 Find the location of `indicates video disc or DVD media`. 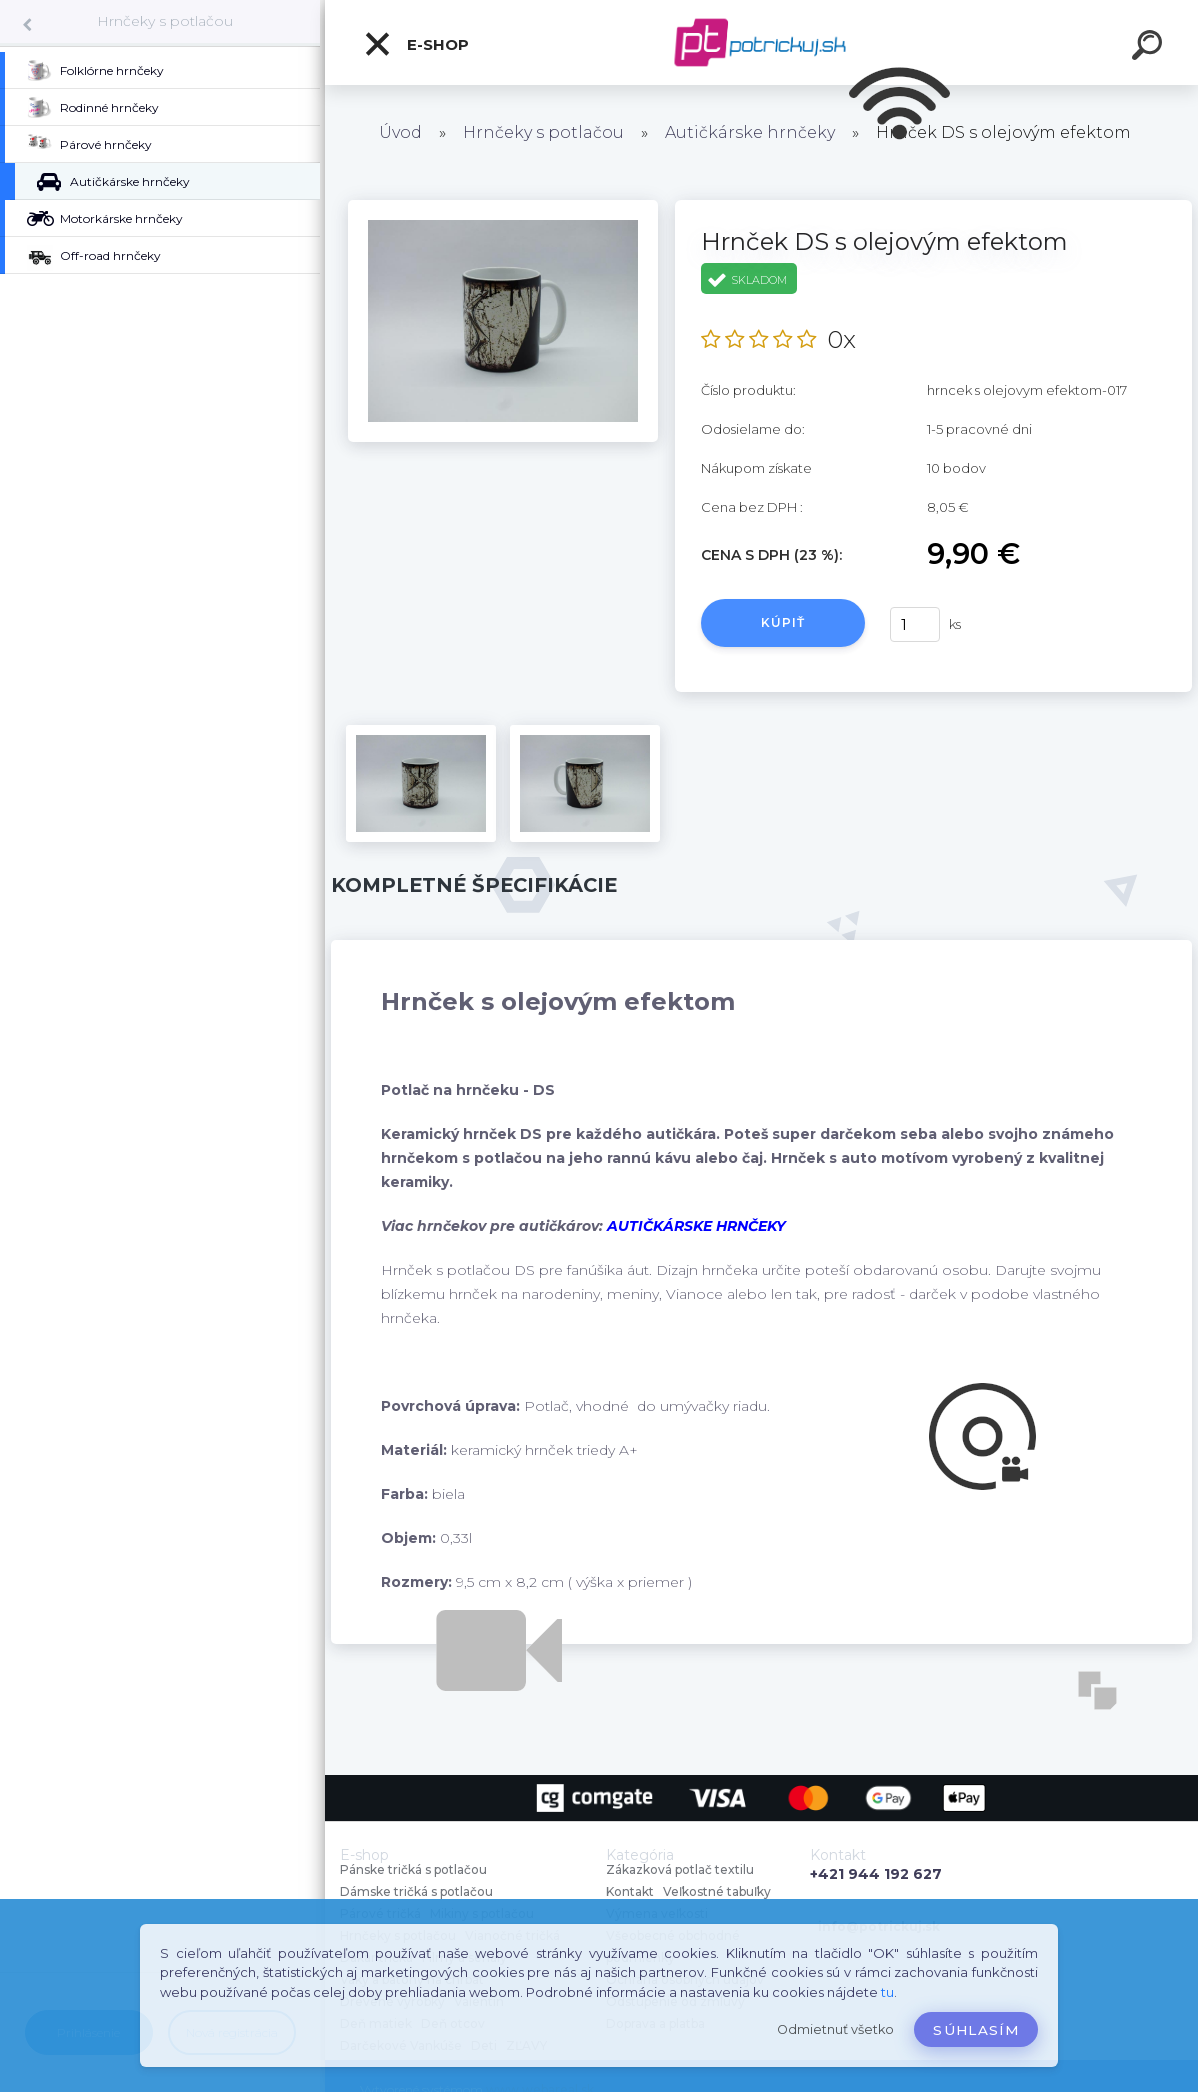

indicates video disc or DVD media is located at coordinates (982, 1436).